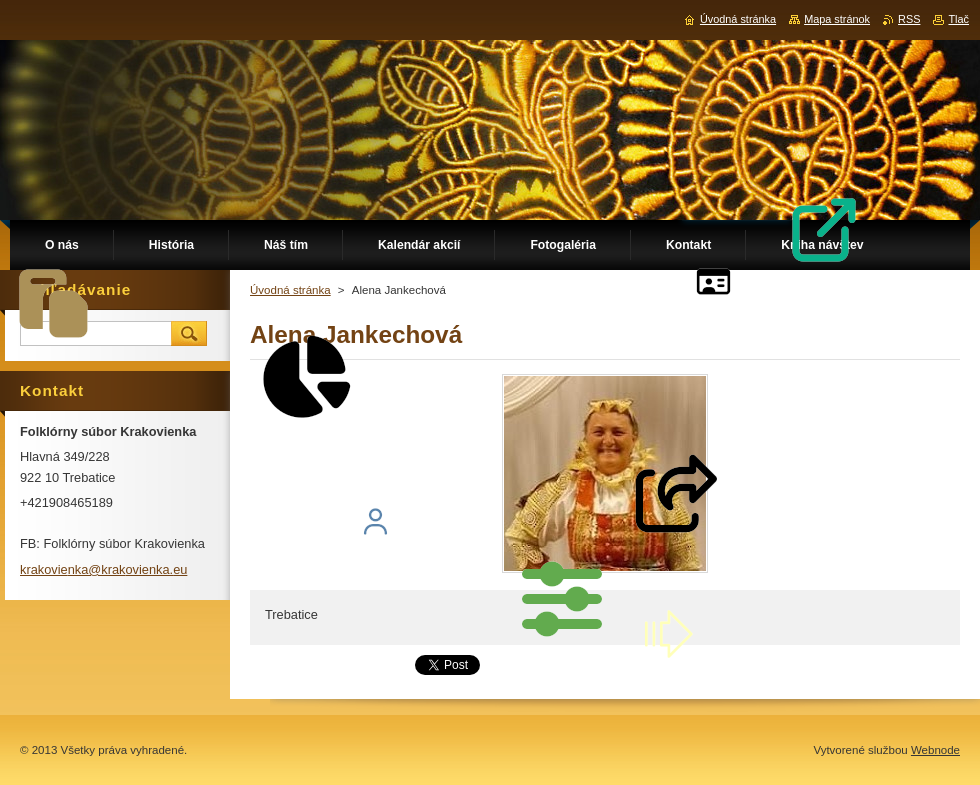  Describe the element at coordinates (562, 599) in the screenshot. I see `adjust settings or preferences` at that location.